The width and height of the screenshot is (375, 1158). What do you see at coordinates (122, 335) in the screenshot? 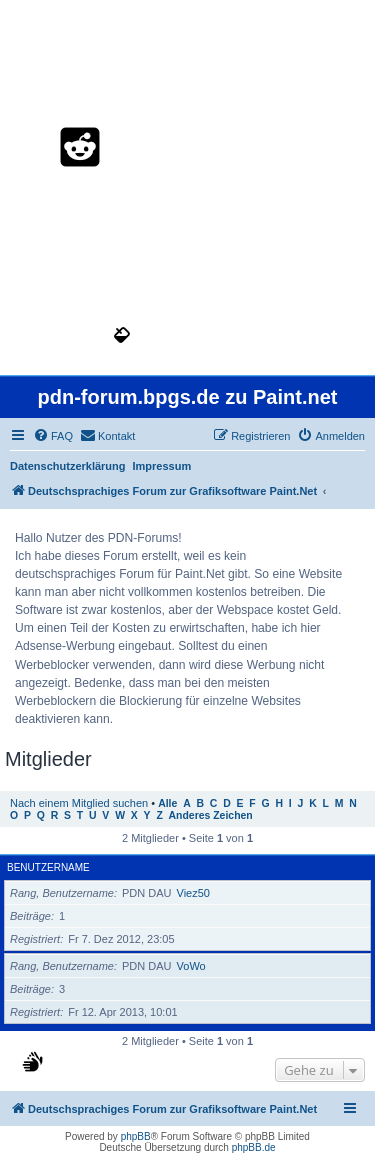
I see `fill an area with color` at bounding box center [122, 335].